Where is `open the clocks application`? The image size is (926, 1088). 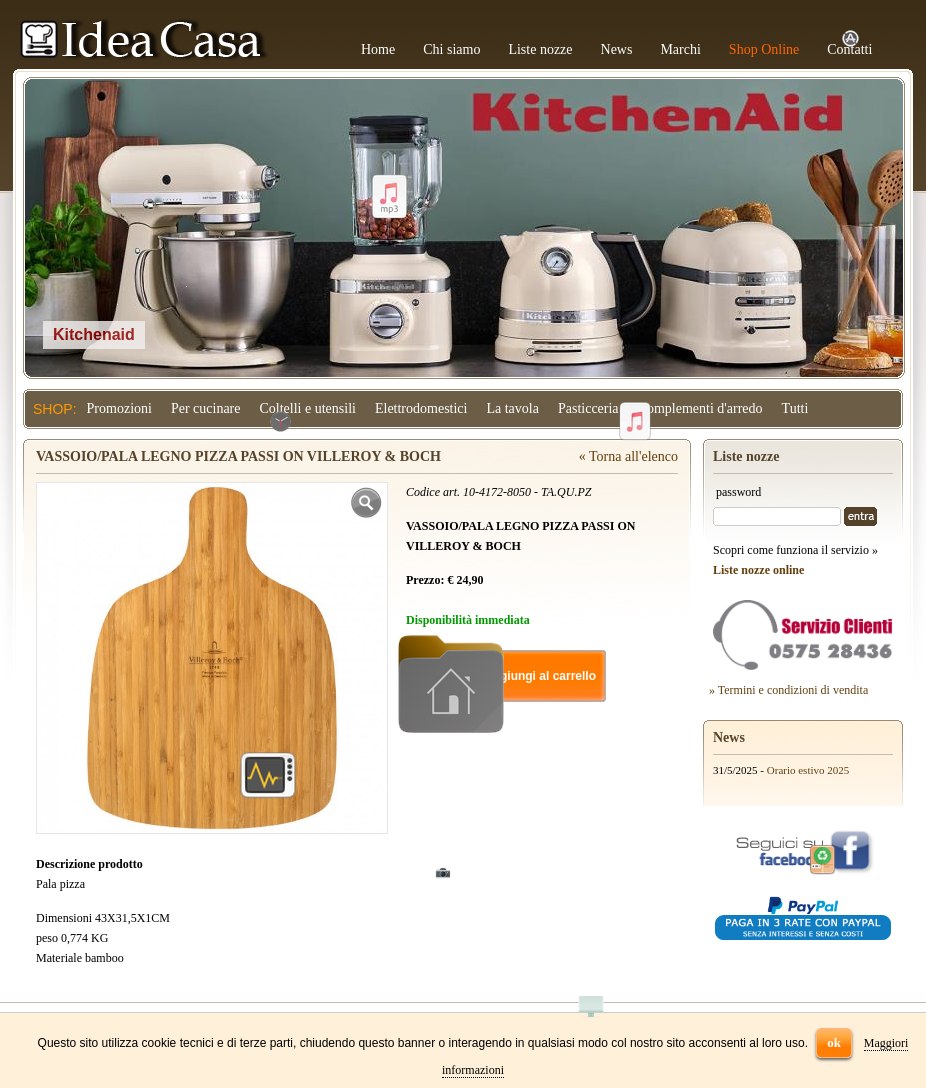
open the clocks application is located at coordinates (280, 421).